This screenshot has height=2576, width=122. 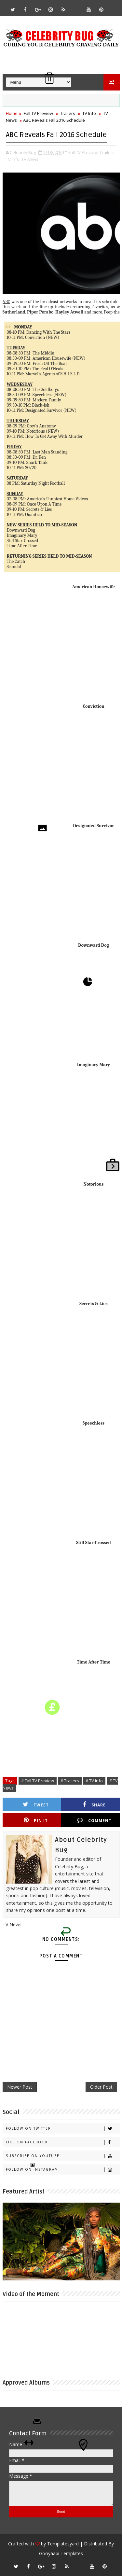 I want to click on view panorama or wide-angle photos, so click(x=42, y=828).